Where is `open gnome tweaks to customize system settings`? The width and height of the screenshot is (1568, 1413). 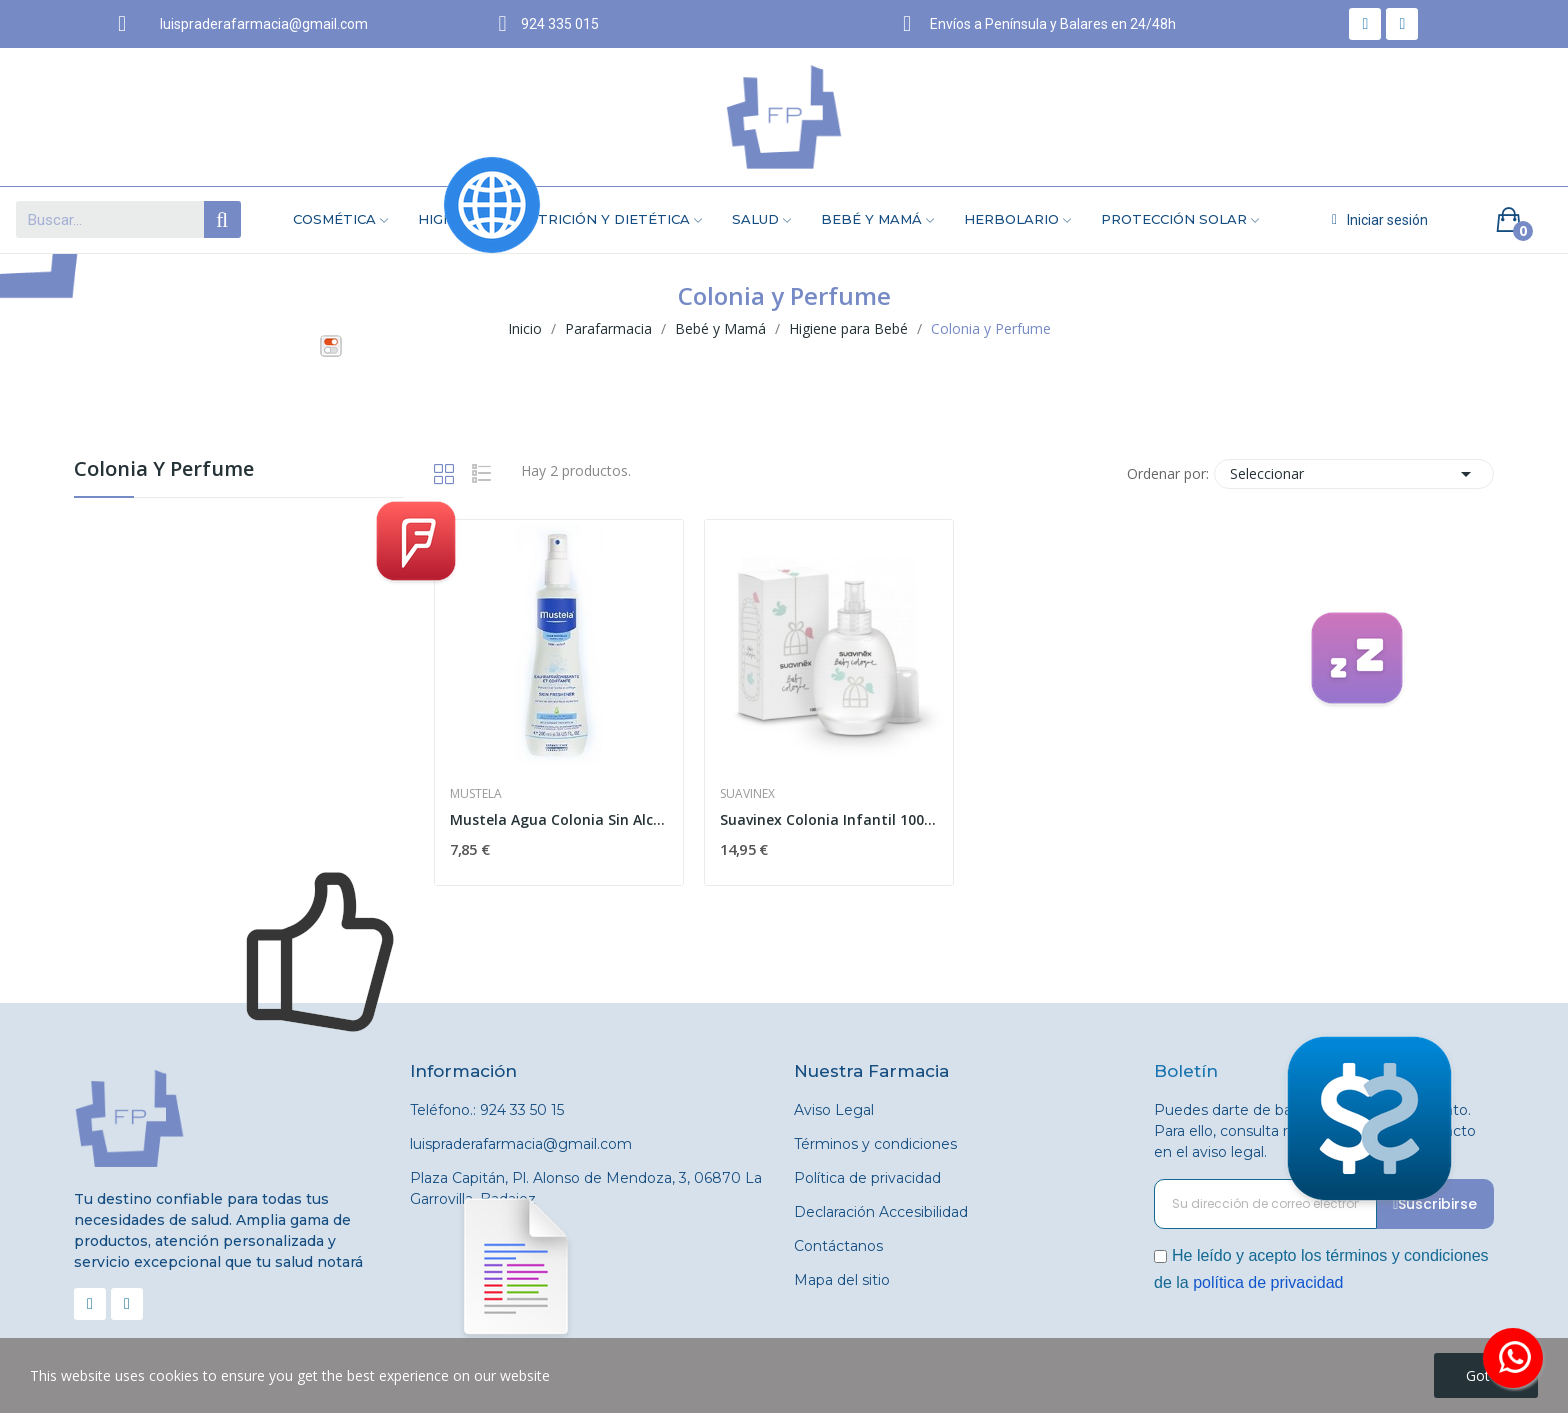 open gnome tweaks to customize system settings is located at coordinates (331, 346).